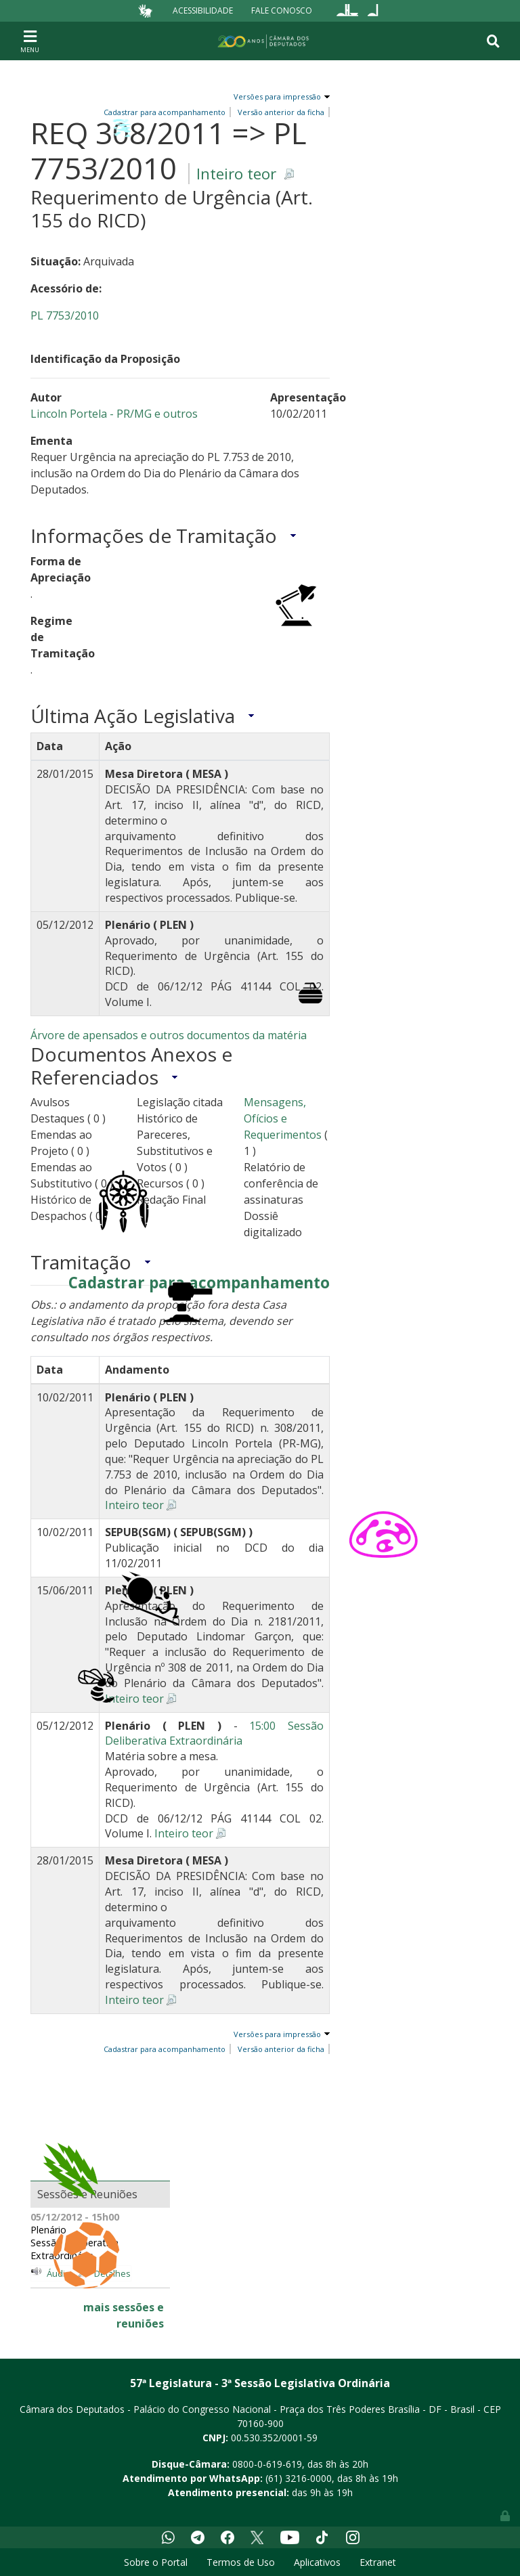 Image resolution: width=520 pixels, height=2576 pixels. I want to click on access dream journal or sleep tracking features, so click(123, 1202).